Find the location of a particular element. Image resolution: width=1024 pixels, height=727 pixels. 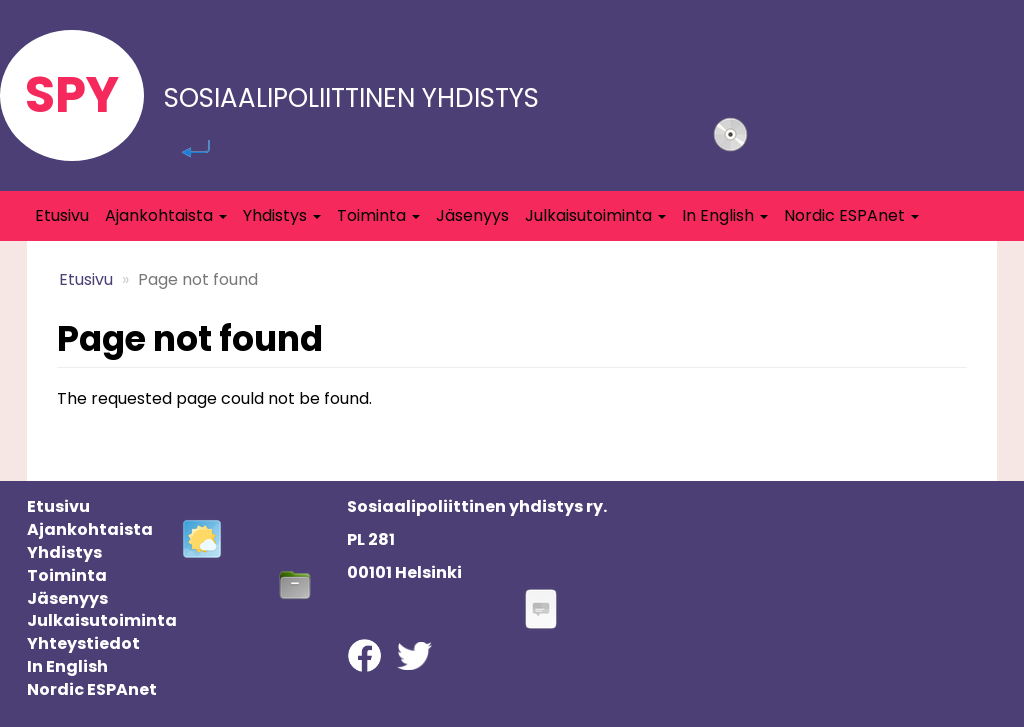

a SAMI subtitle or caption file is located at coordinates (541, 609).